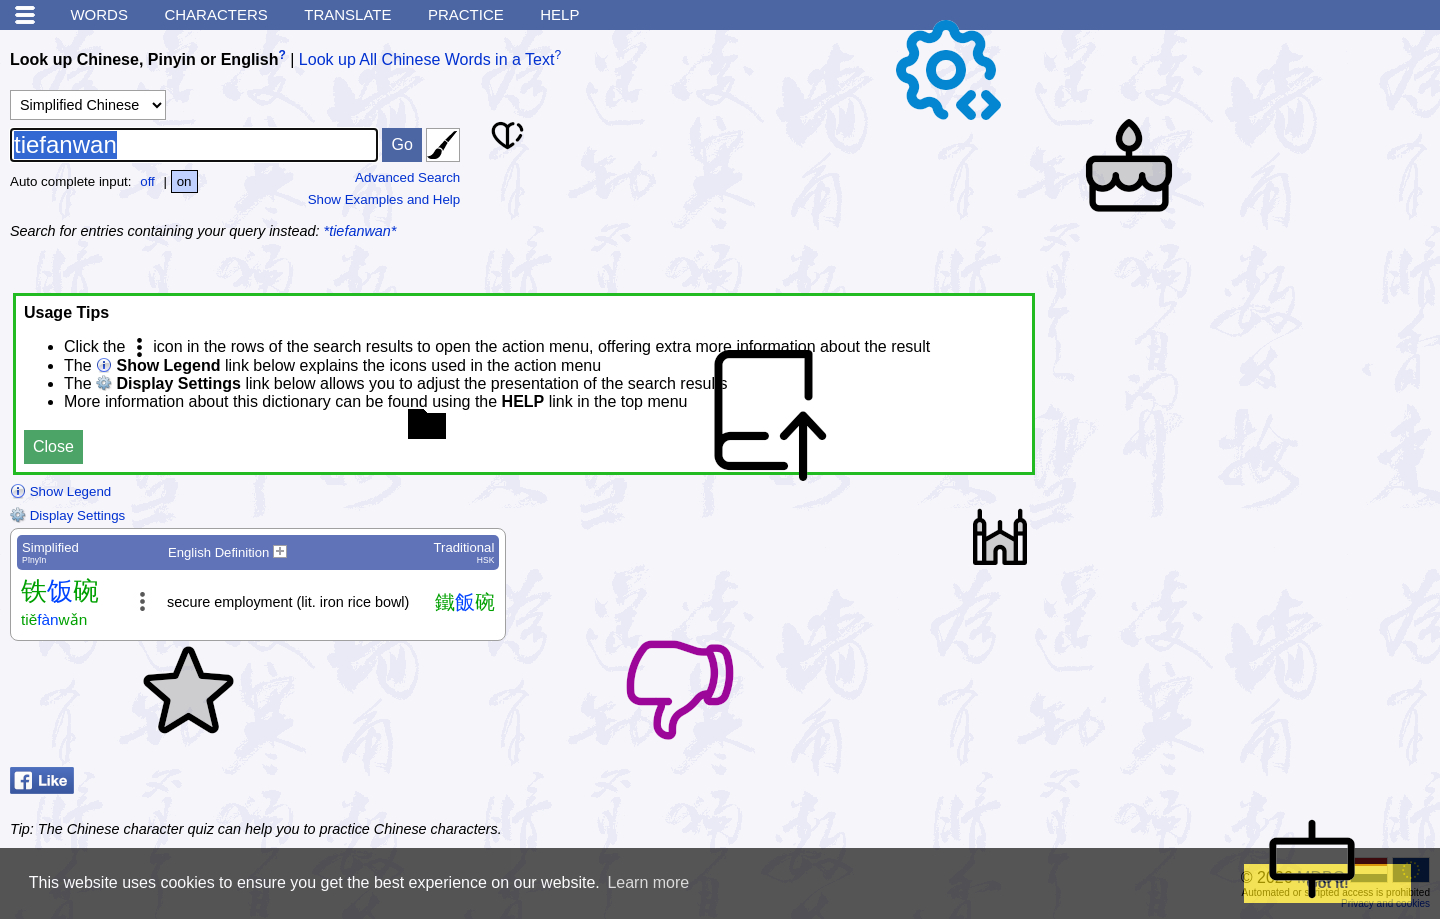 This screenshot has height=919, width=1440. What do you see at coordinates (507, 134) in the screenshot?
I see `indicates partial like or favorite status` at bounding box center [507, 134].